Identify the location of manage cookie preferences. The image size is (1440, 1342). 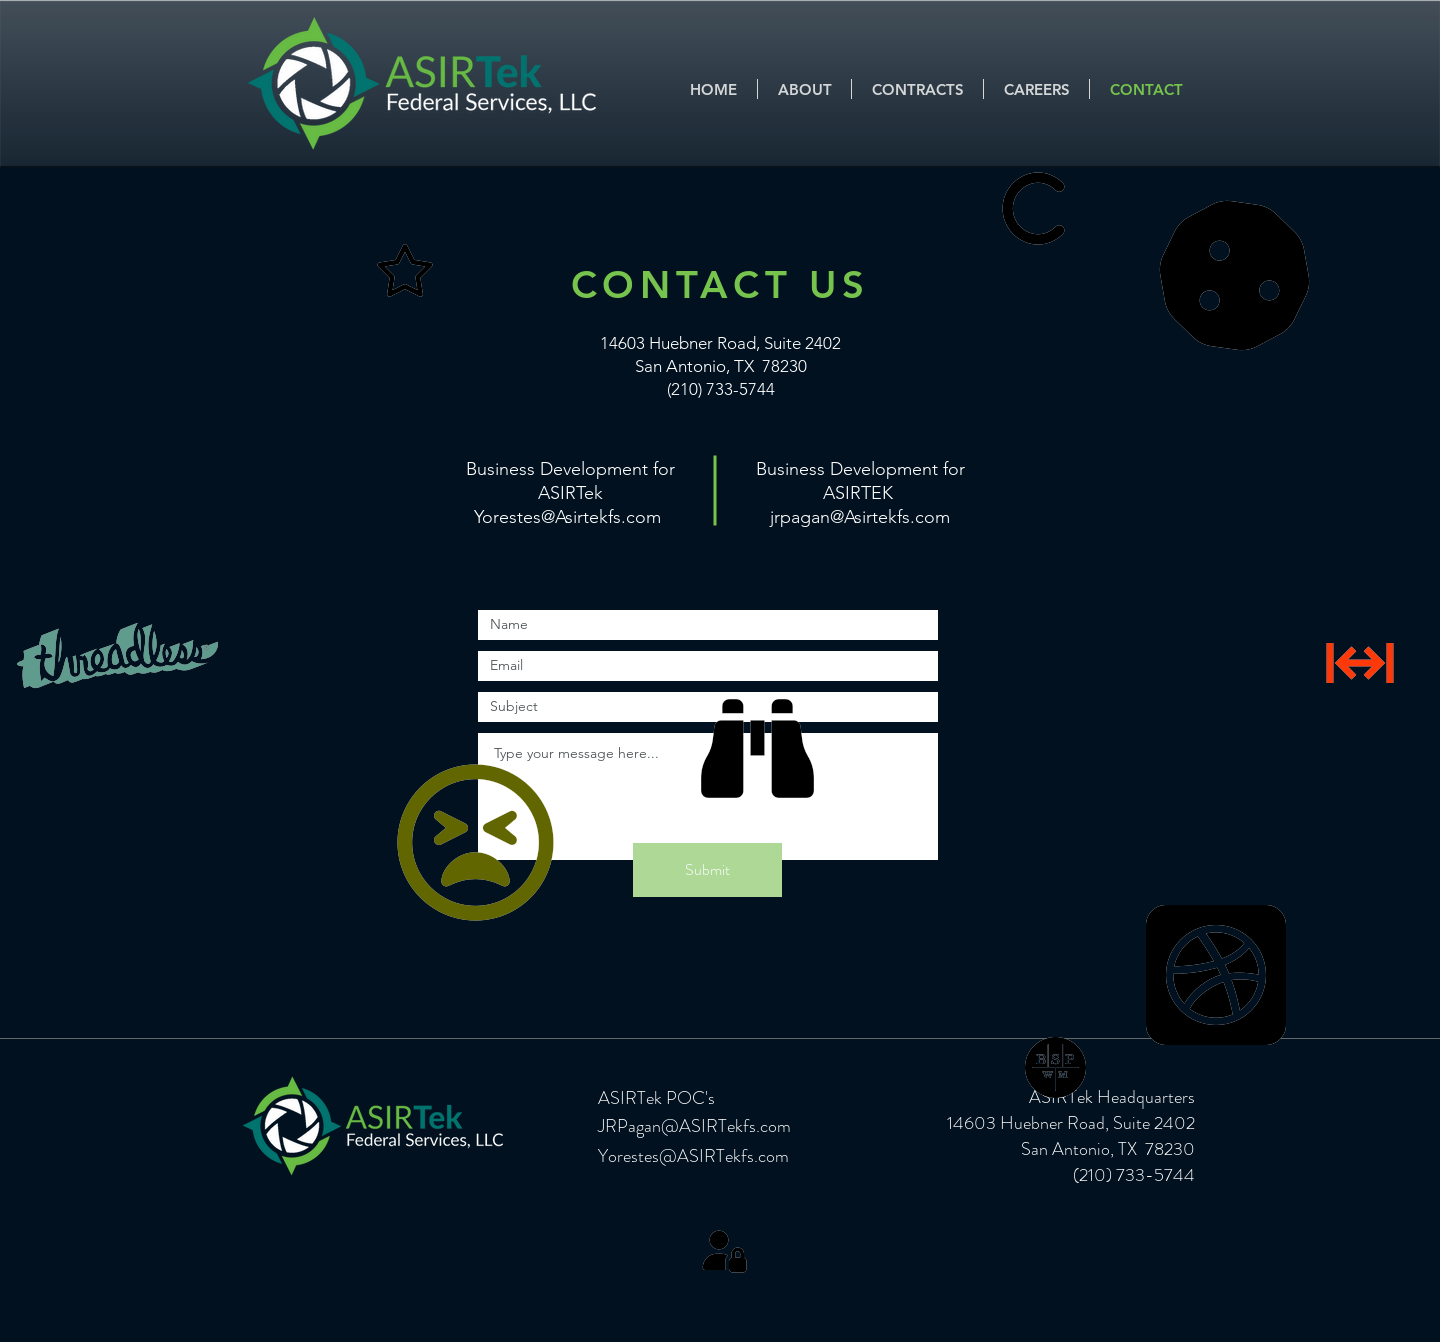
(1234, 275).